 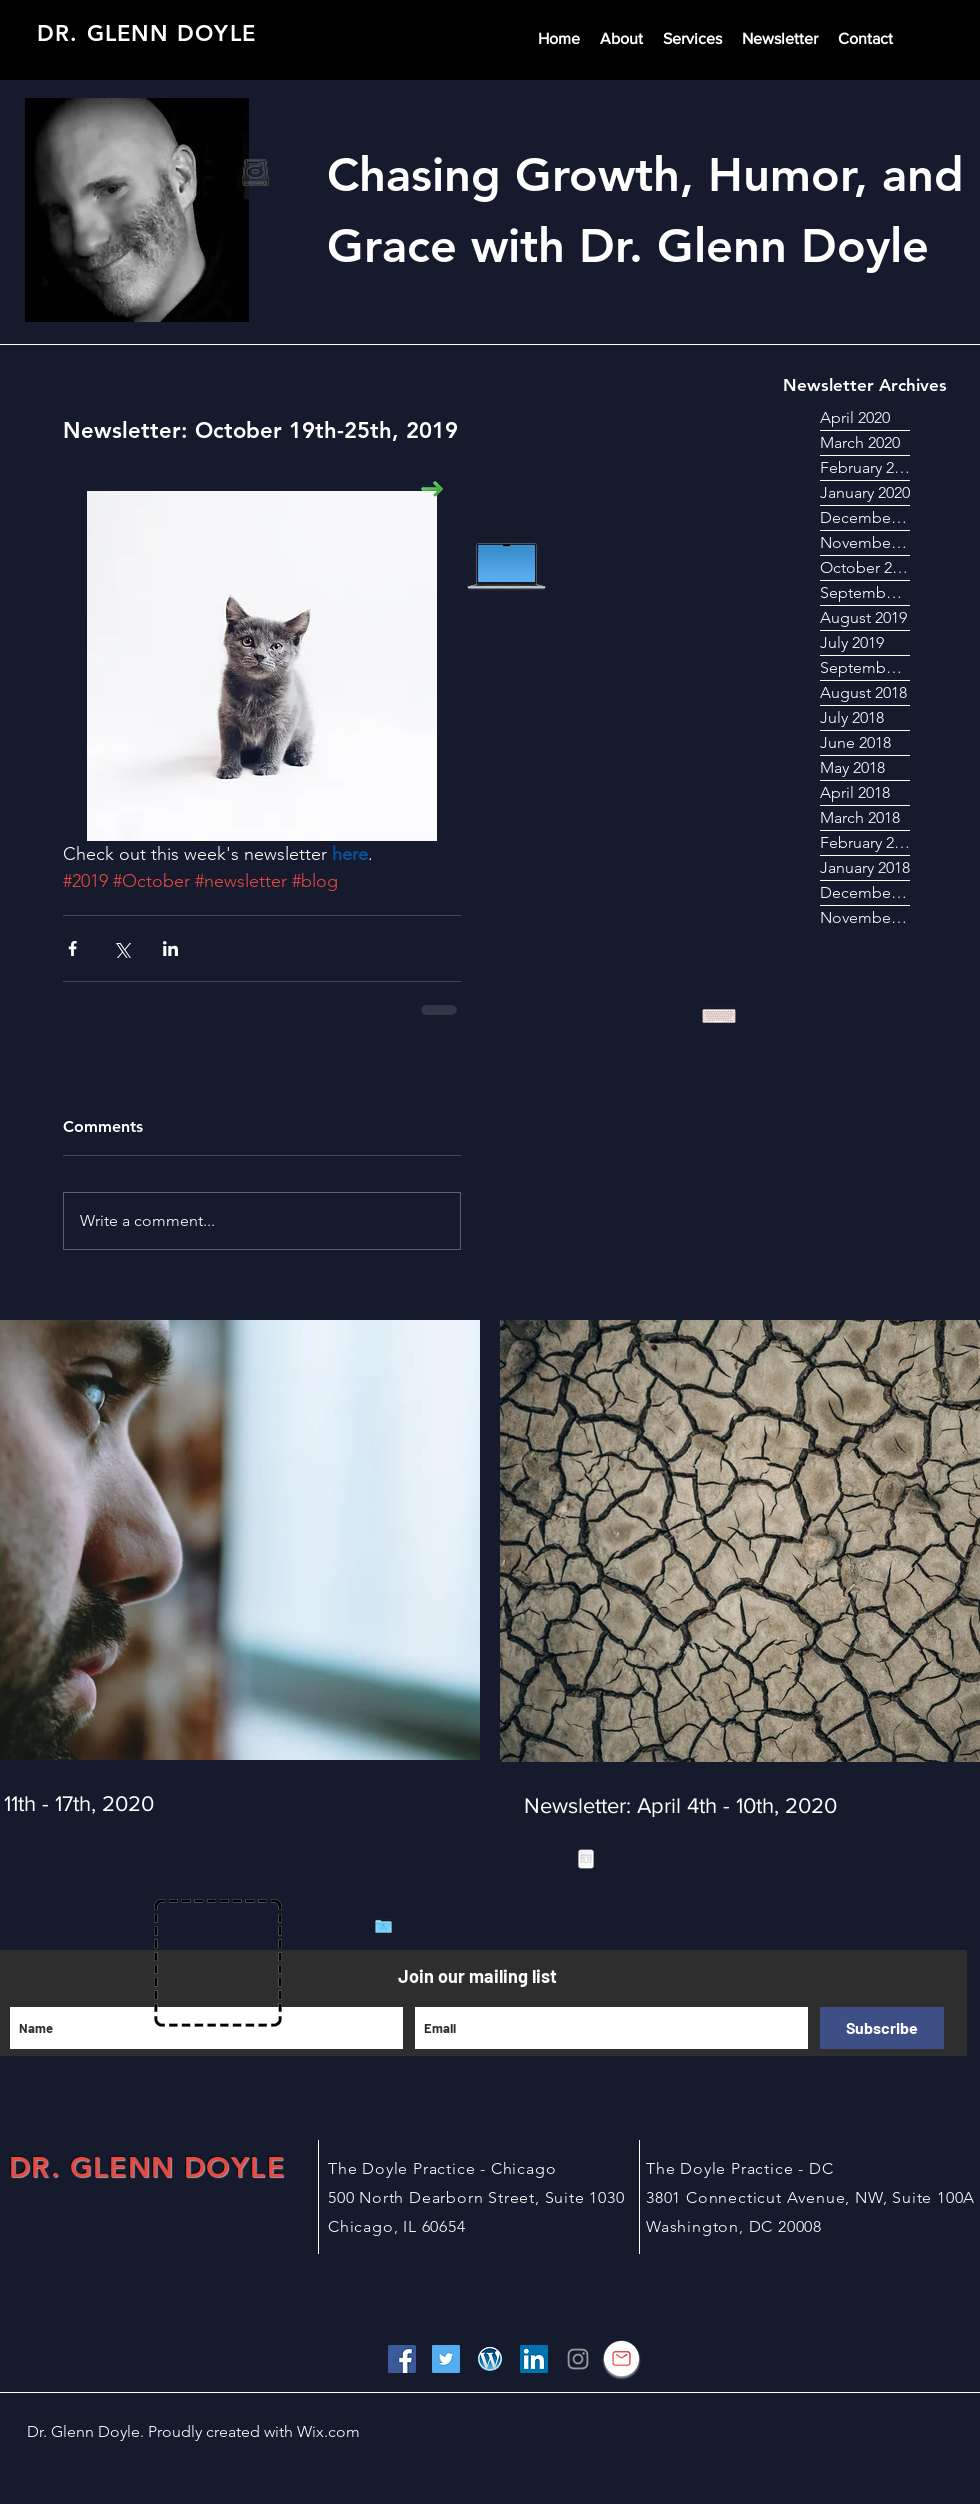 What do you see at coordinates (255, 172) in the screenshot?
I see `access internal hard drive storage` at bounding box center [255, 172].